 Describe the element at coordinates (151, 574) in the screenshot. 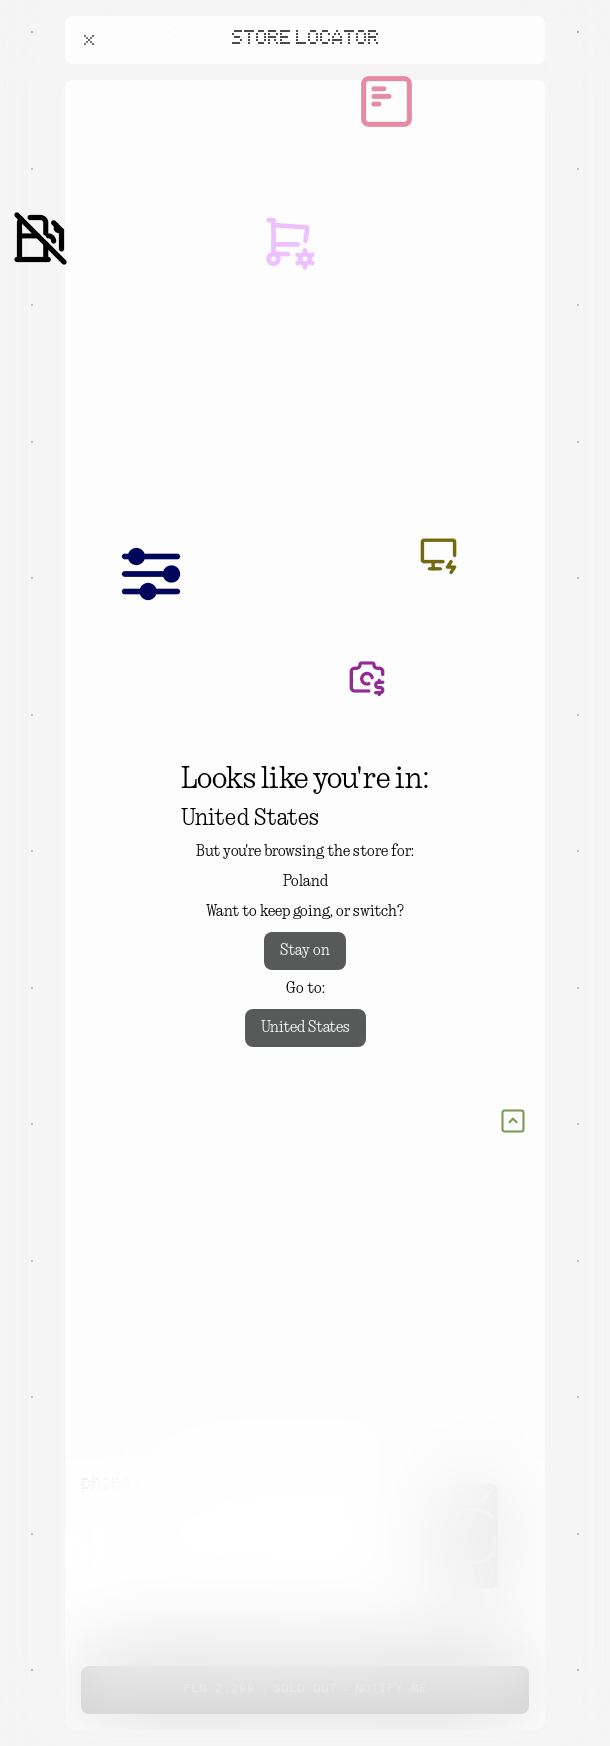

I see `access settings or preferences` at that location.